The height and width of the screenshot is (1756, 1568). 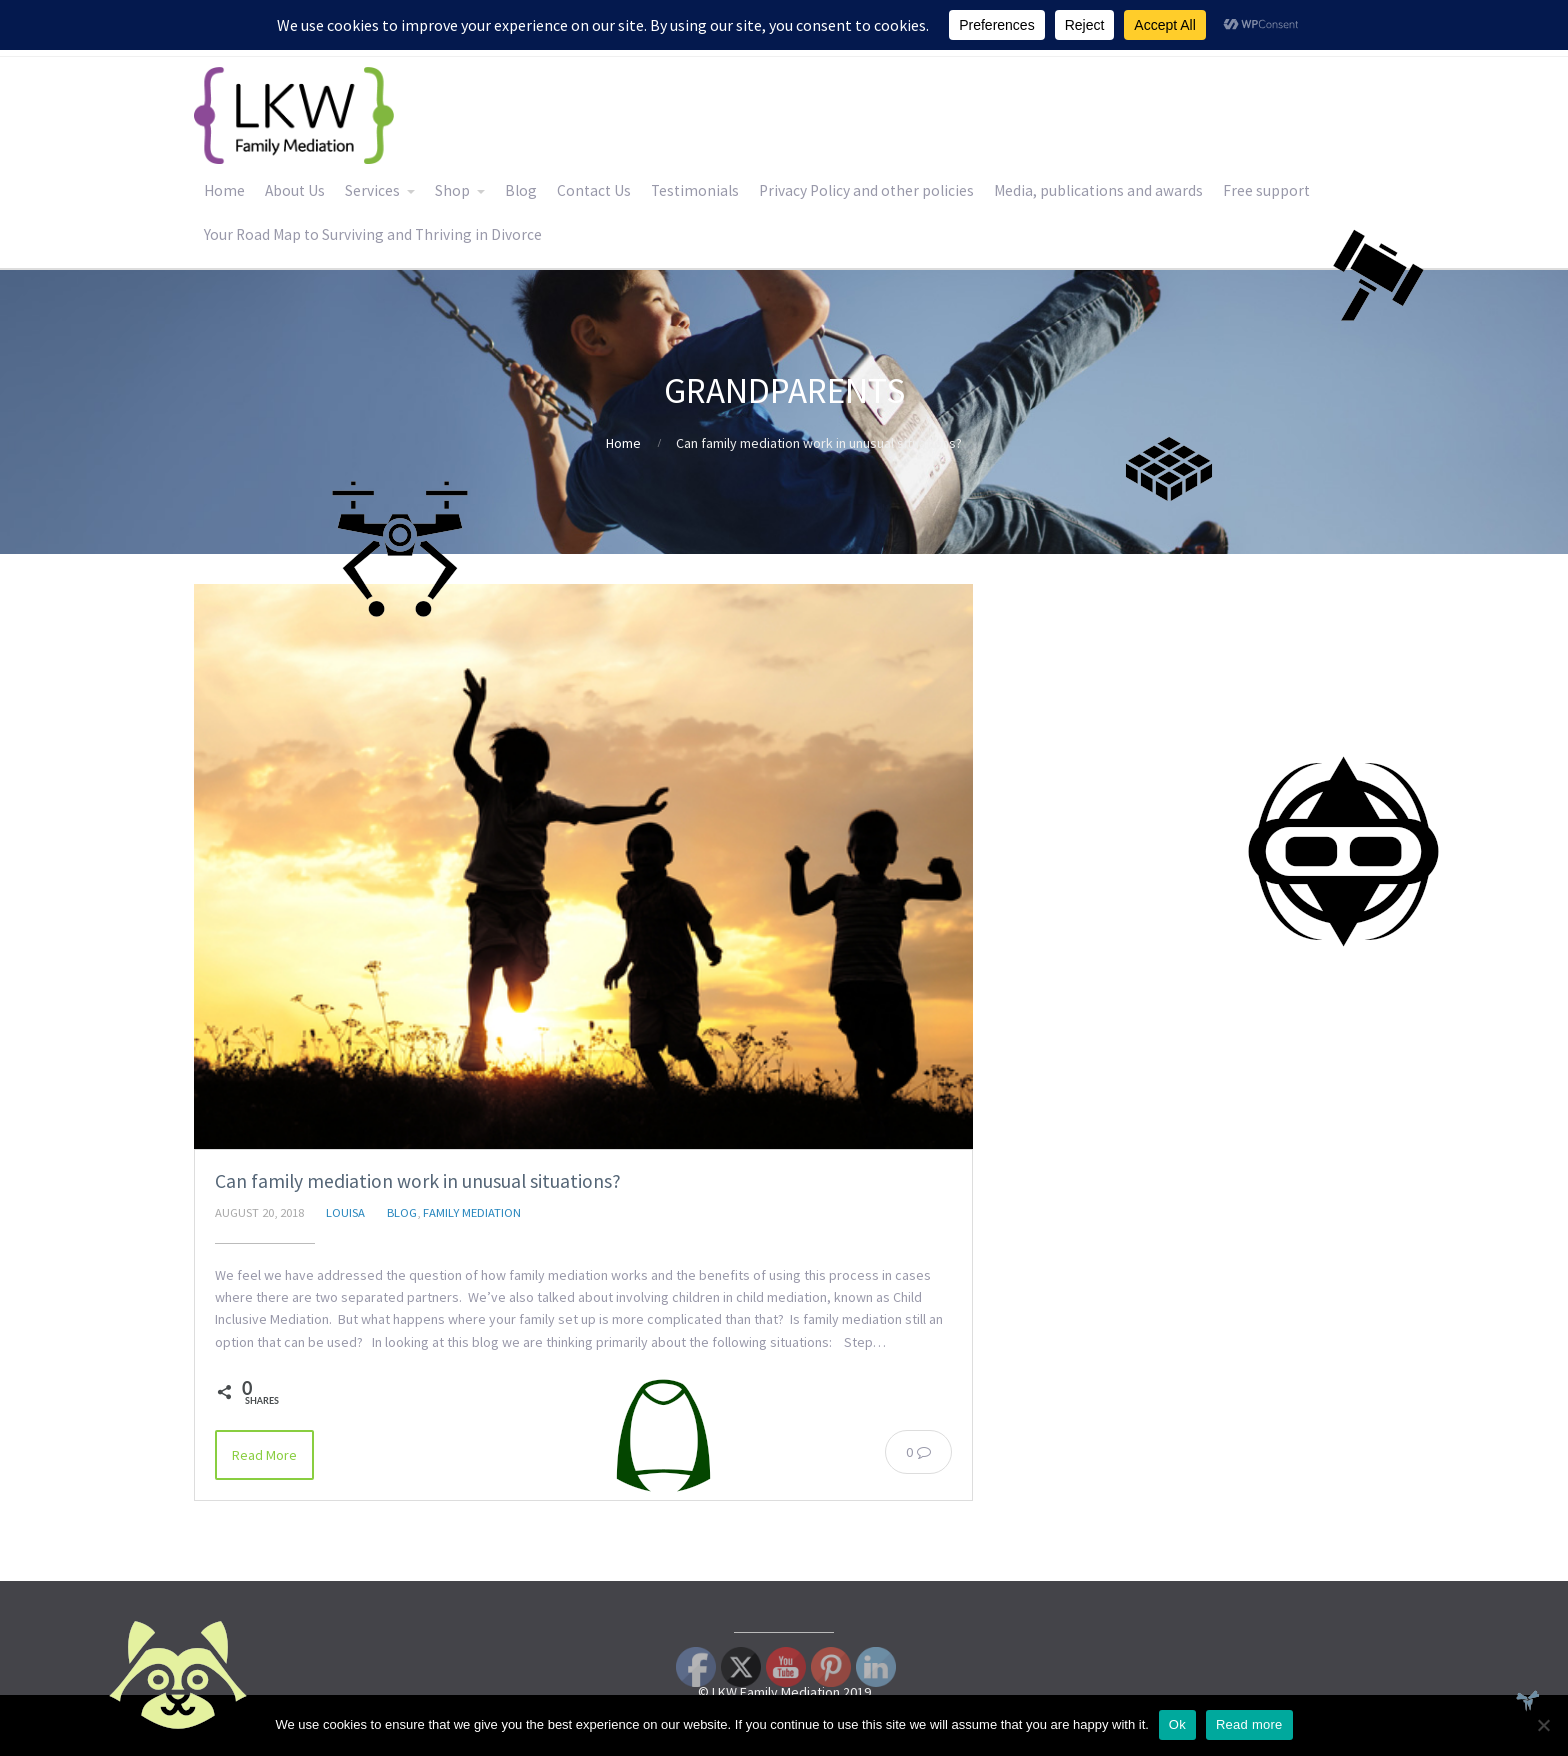 I want to click on equip a cloak or cape item, so click(x=663, y=1435).